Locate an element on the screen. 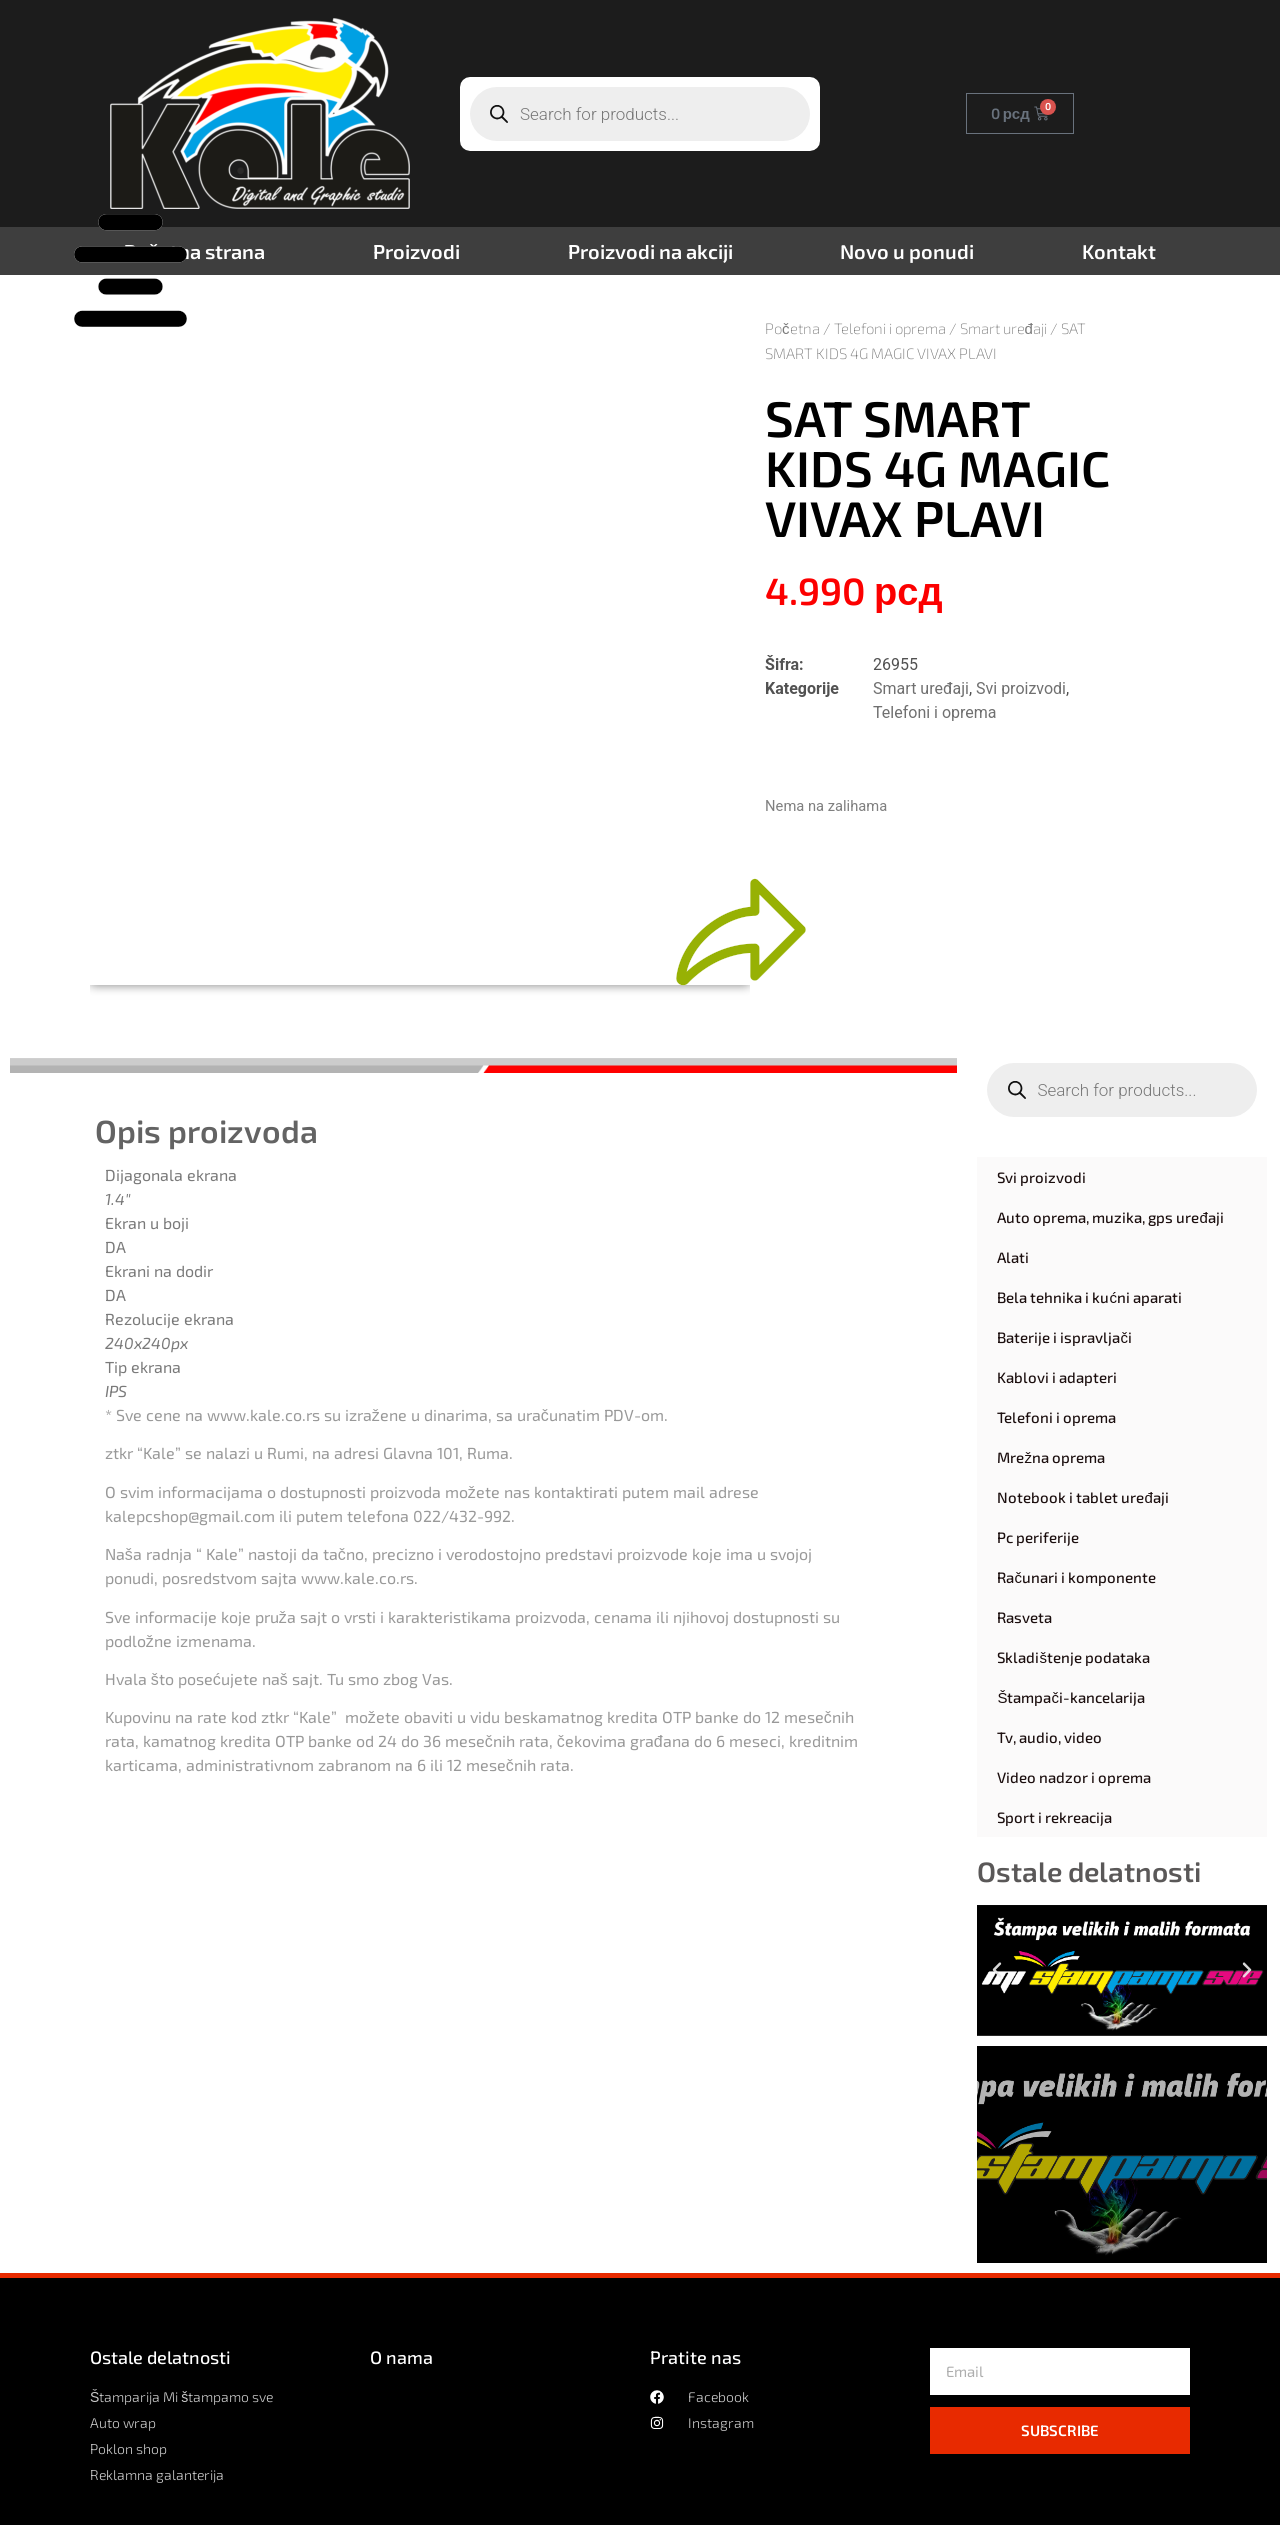 The height and width of the screenshot is (2525, 1280). center align text is located at coordinates (130, 270).